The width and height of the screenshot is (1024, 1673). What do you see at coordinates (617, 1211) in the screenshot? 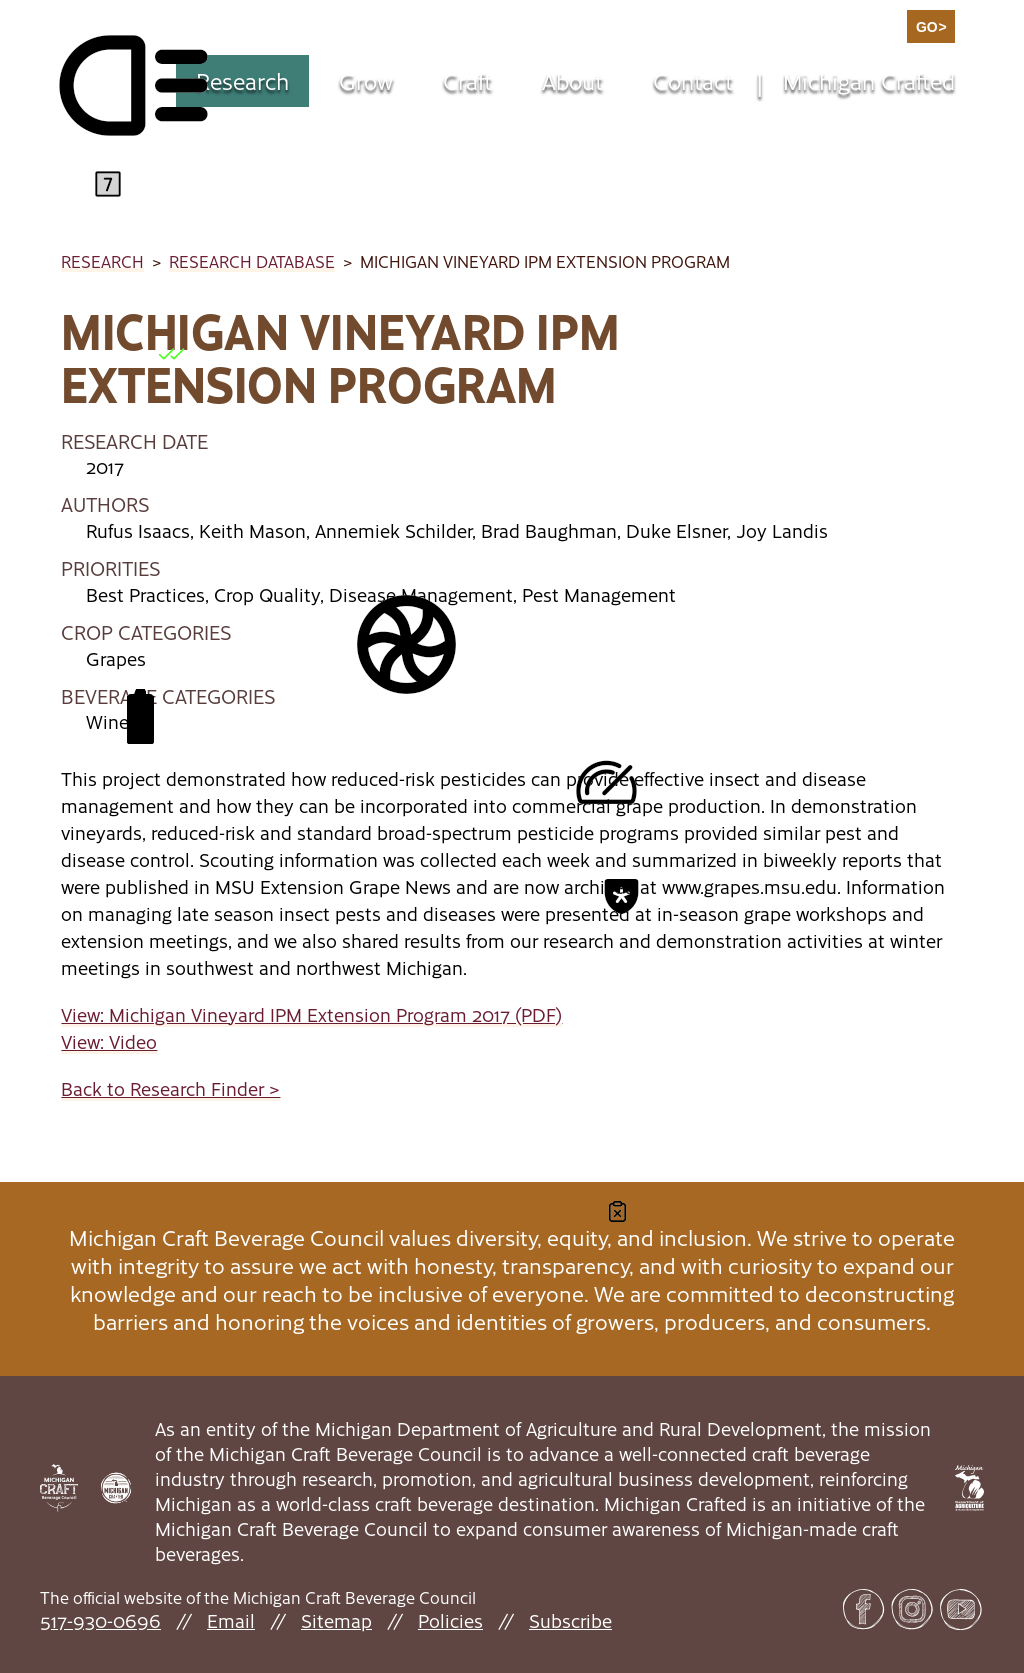
I see `clear clipboard contents` at bounding box center [617, 1211].